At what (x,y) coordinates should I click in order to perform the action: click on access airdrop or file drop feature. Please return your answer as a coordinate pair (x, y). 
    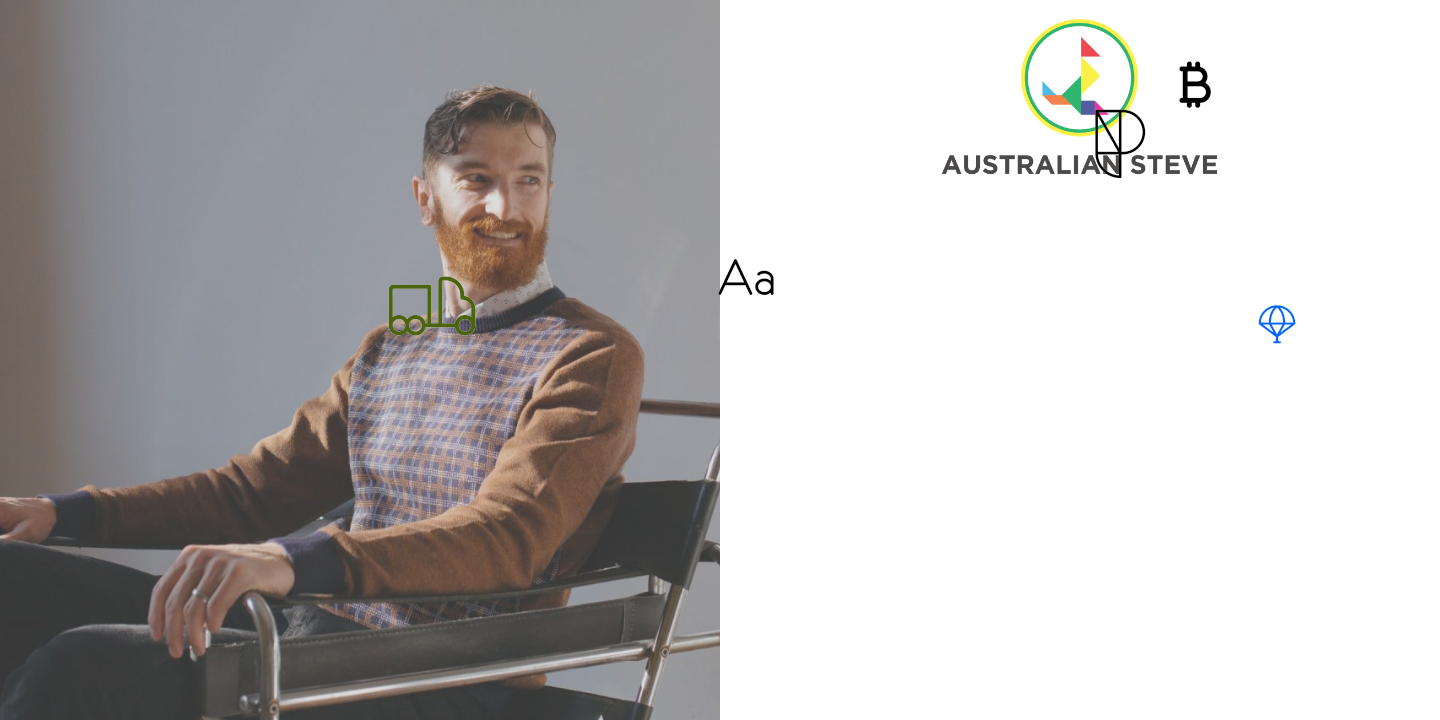
    Looking at the image, I should click on (1277, 325).